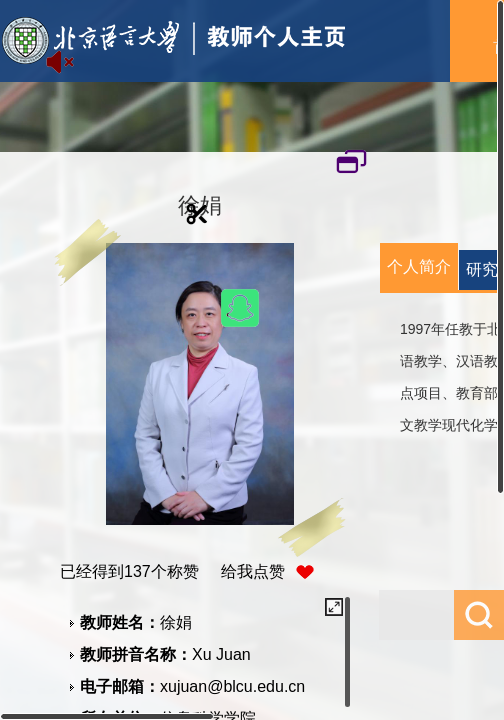 This screenshot has height=720, width=504. I want to click on cut selected text or content, so click(197, 214).